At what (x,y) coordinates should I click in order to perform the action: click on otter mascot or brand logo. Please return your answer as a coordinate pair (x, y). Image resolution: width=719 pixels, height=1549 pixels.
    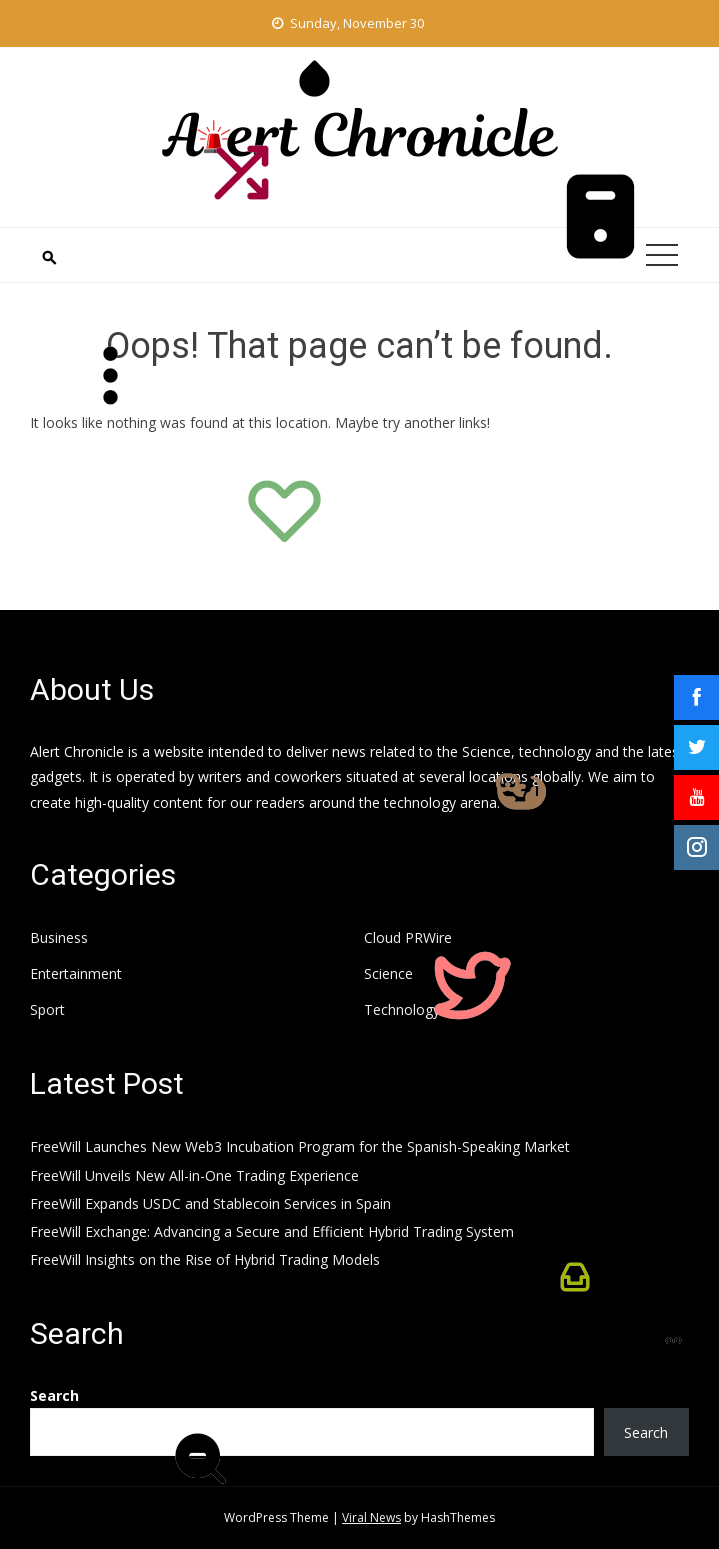
    Looking at the image, I should click on (520, 791).